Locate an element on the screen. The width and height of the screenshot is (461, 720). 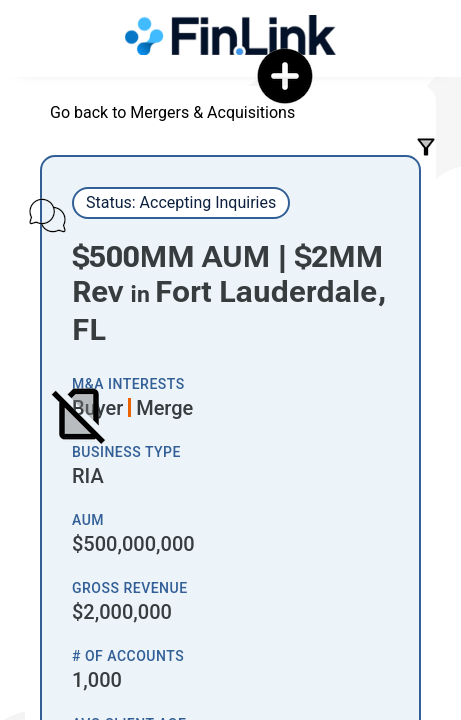
open chat or messaging is located at coordinates (47, 215).